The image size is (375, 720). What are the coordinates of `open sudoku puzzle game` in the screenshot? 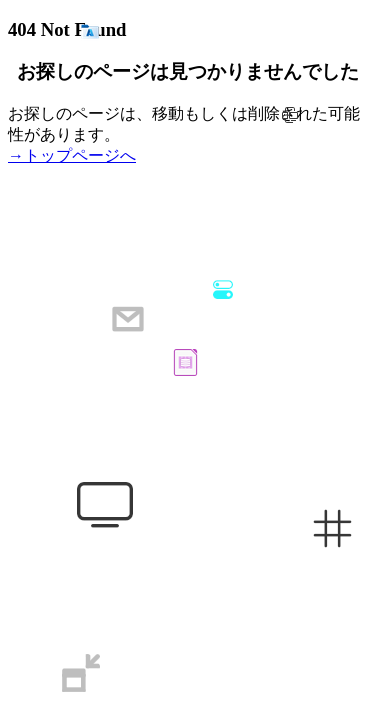 It's located at (332, 528).